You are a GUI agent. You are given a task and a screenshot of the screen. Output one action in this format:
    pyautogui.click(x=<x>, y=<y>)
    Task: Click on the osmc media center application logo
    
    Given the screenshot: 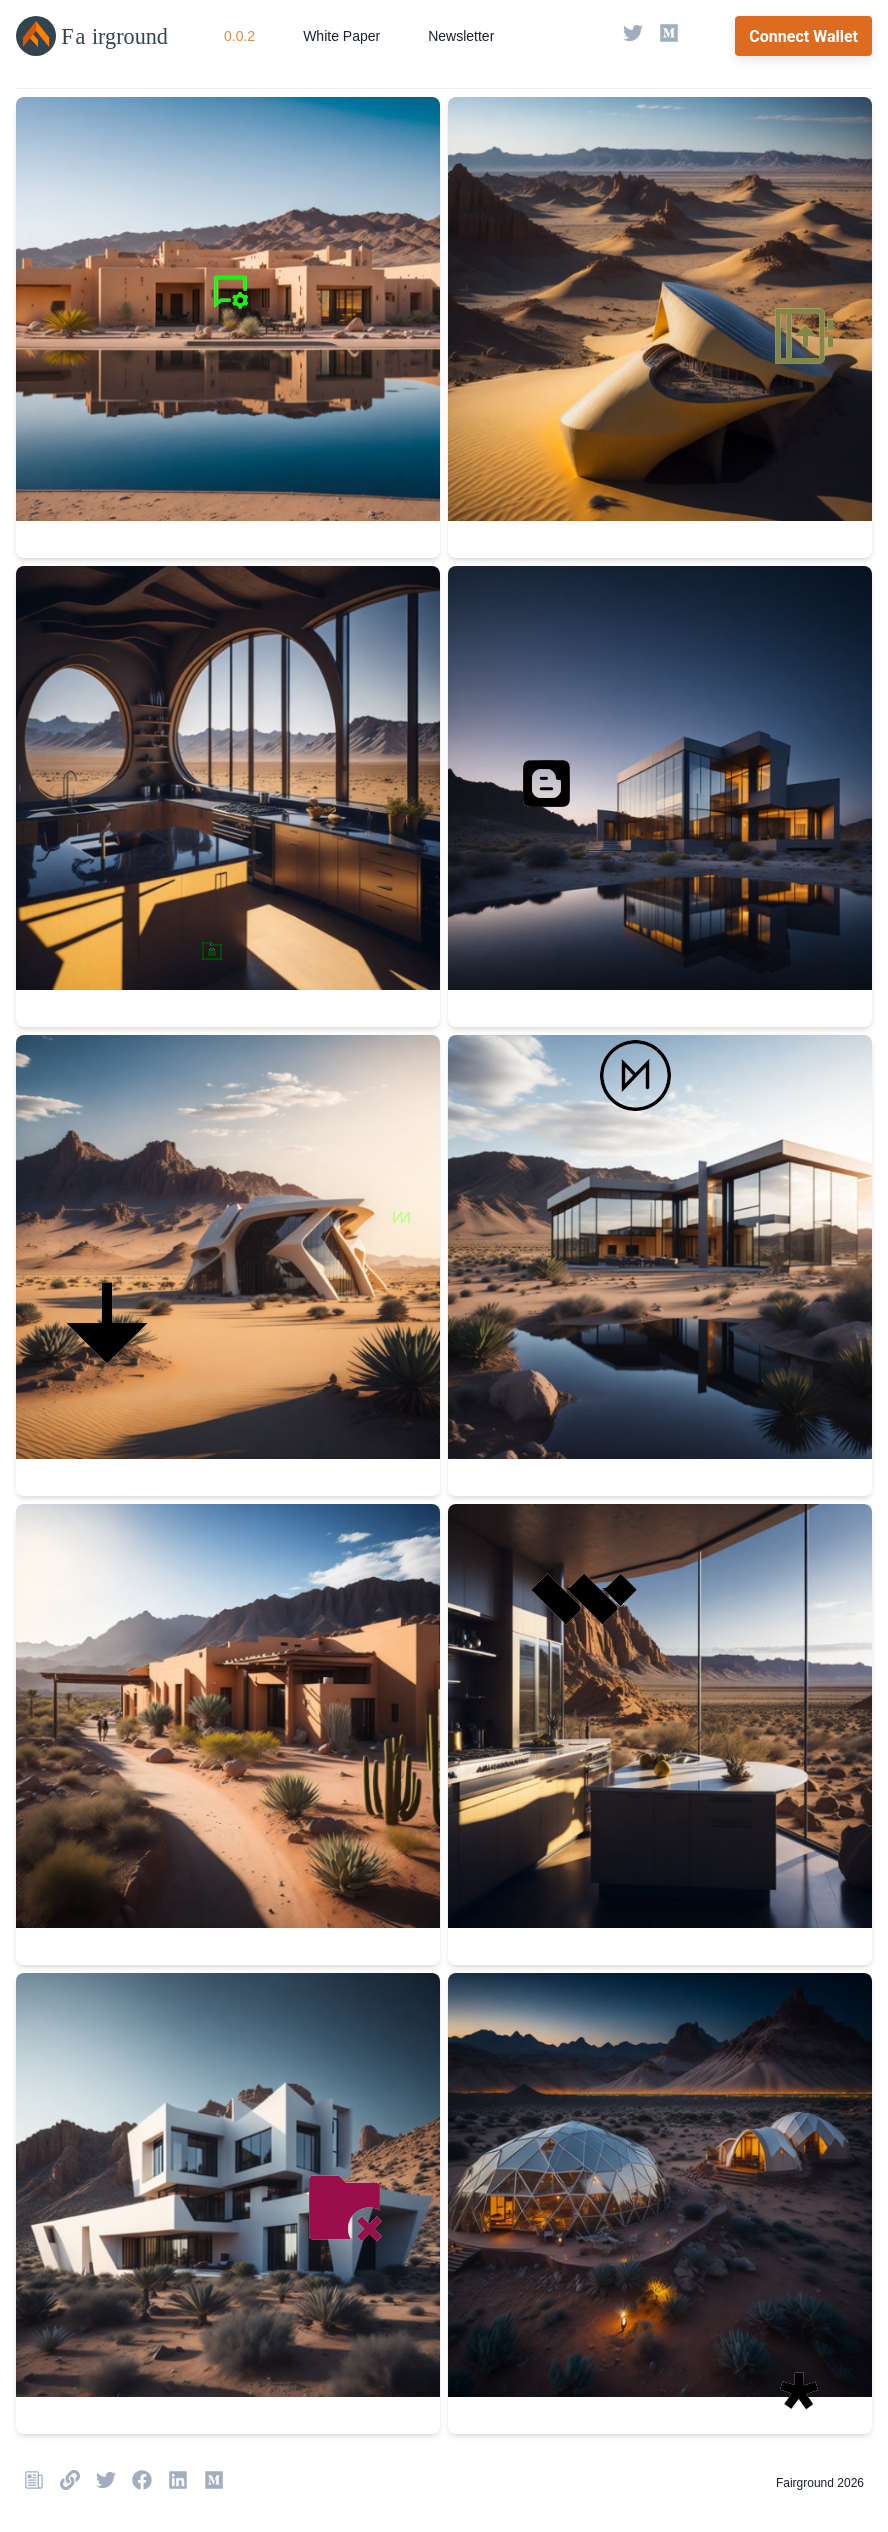 What is the action you would take?
    pyautogui.click(x=635, y=1075)
    